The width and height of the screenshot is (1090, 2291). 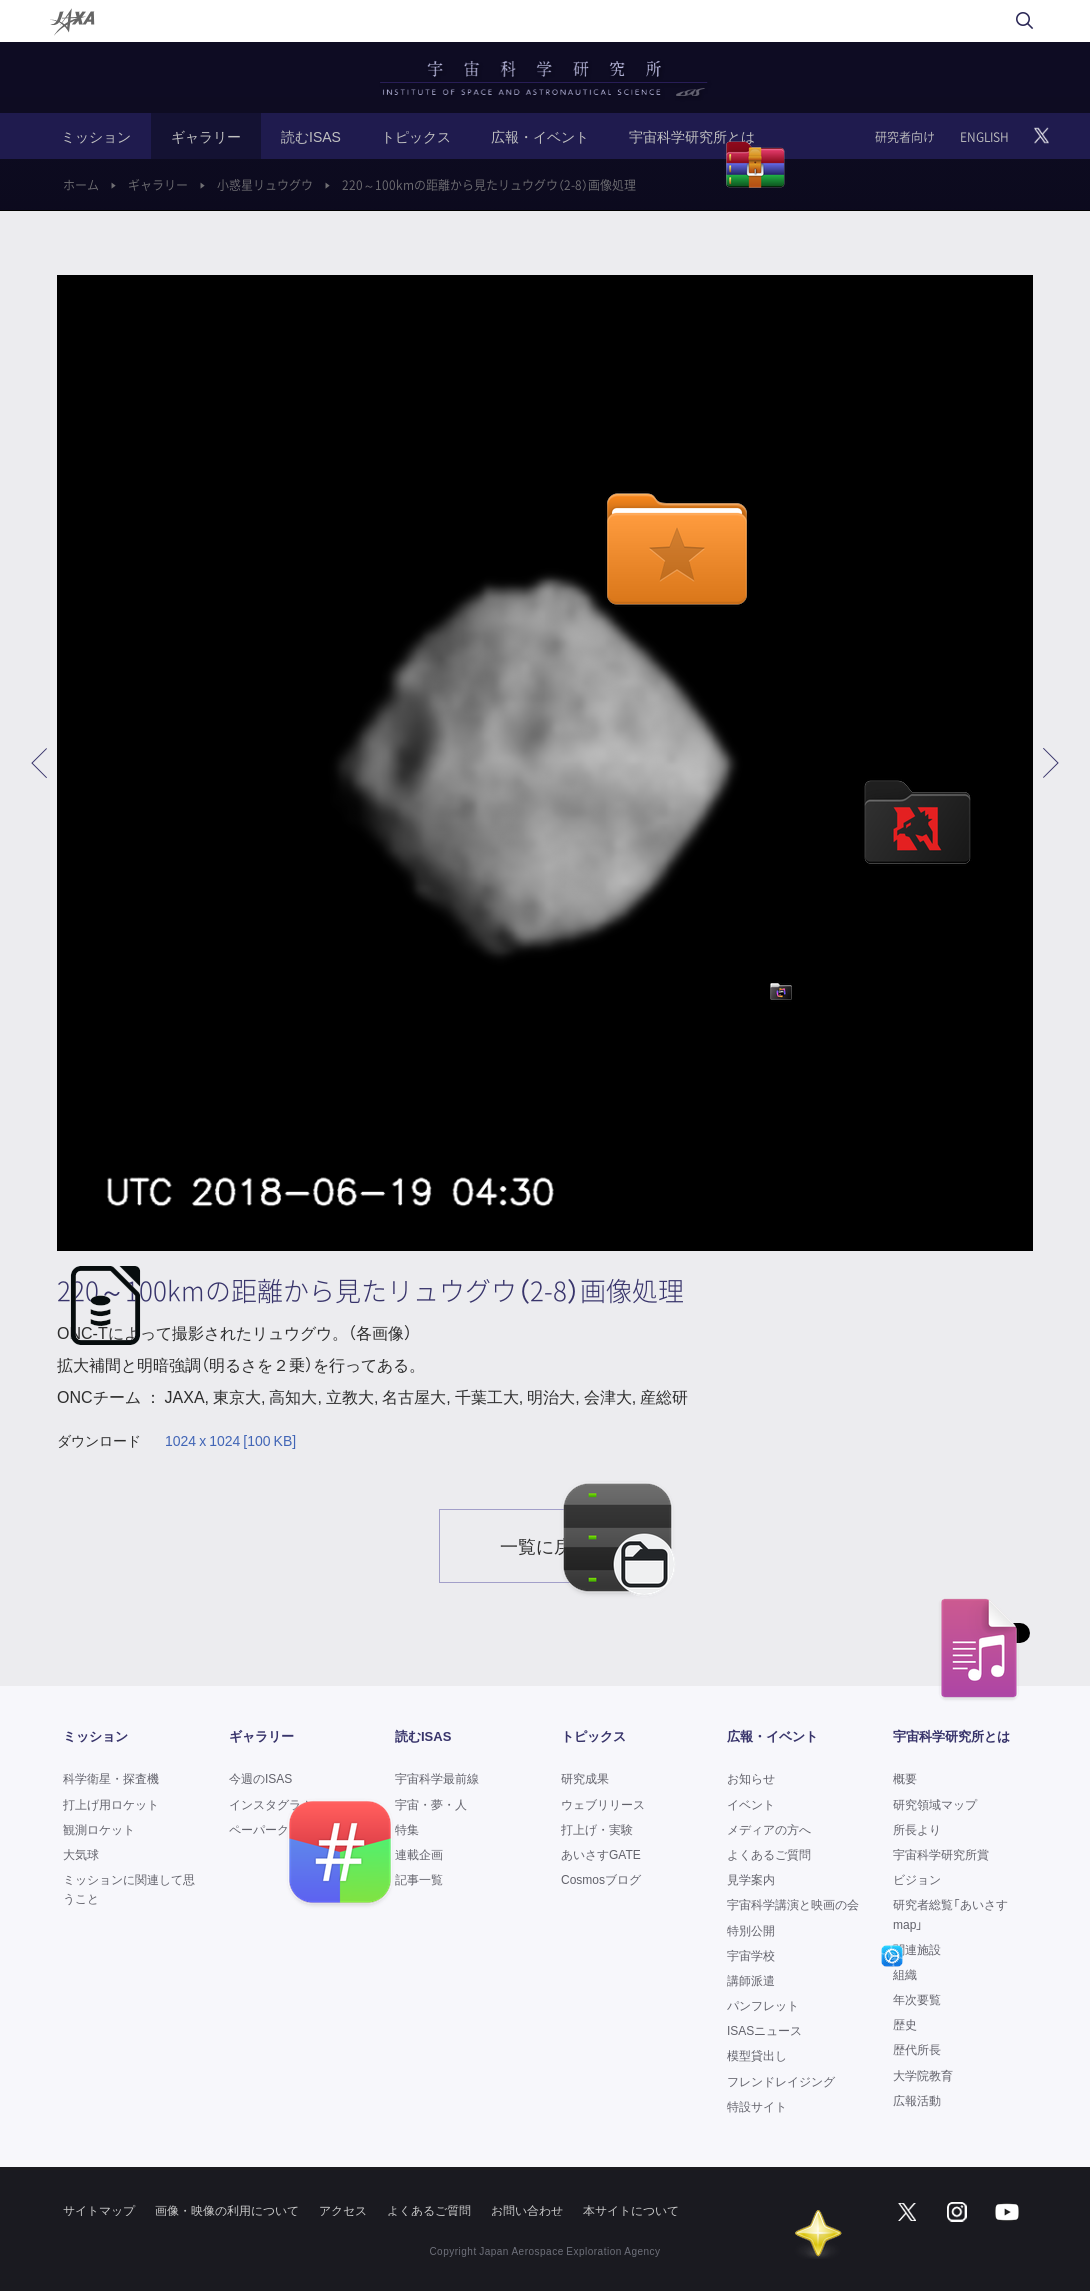 I want to click on open folder containing WinRAR archives, so click(x=755, y=166).